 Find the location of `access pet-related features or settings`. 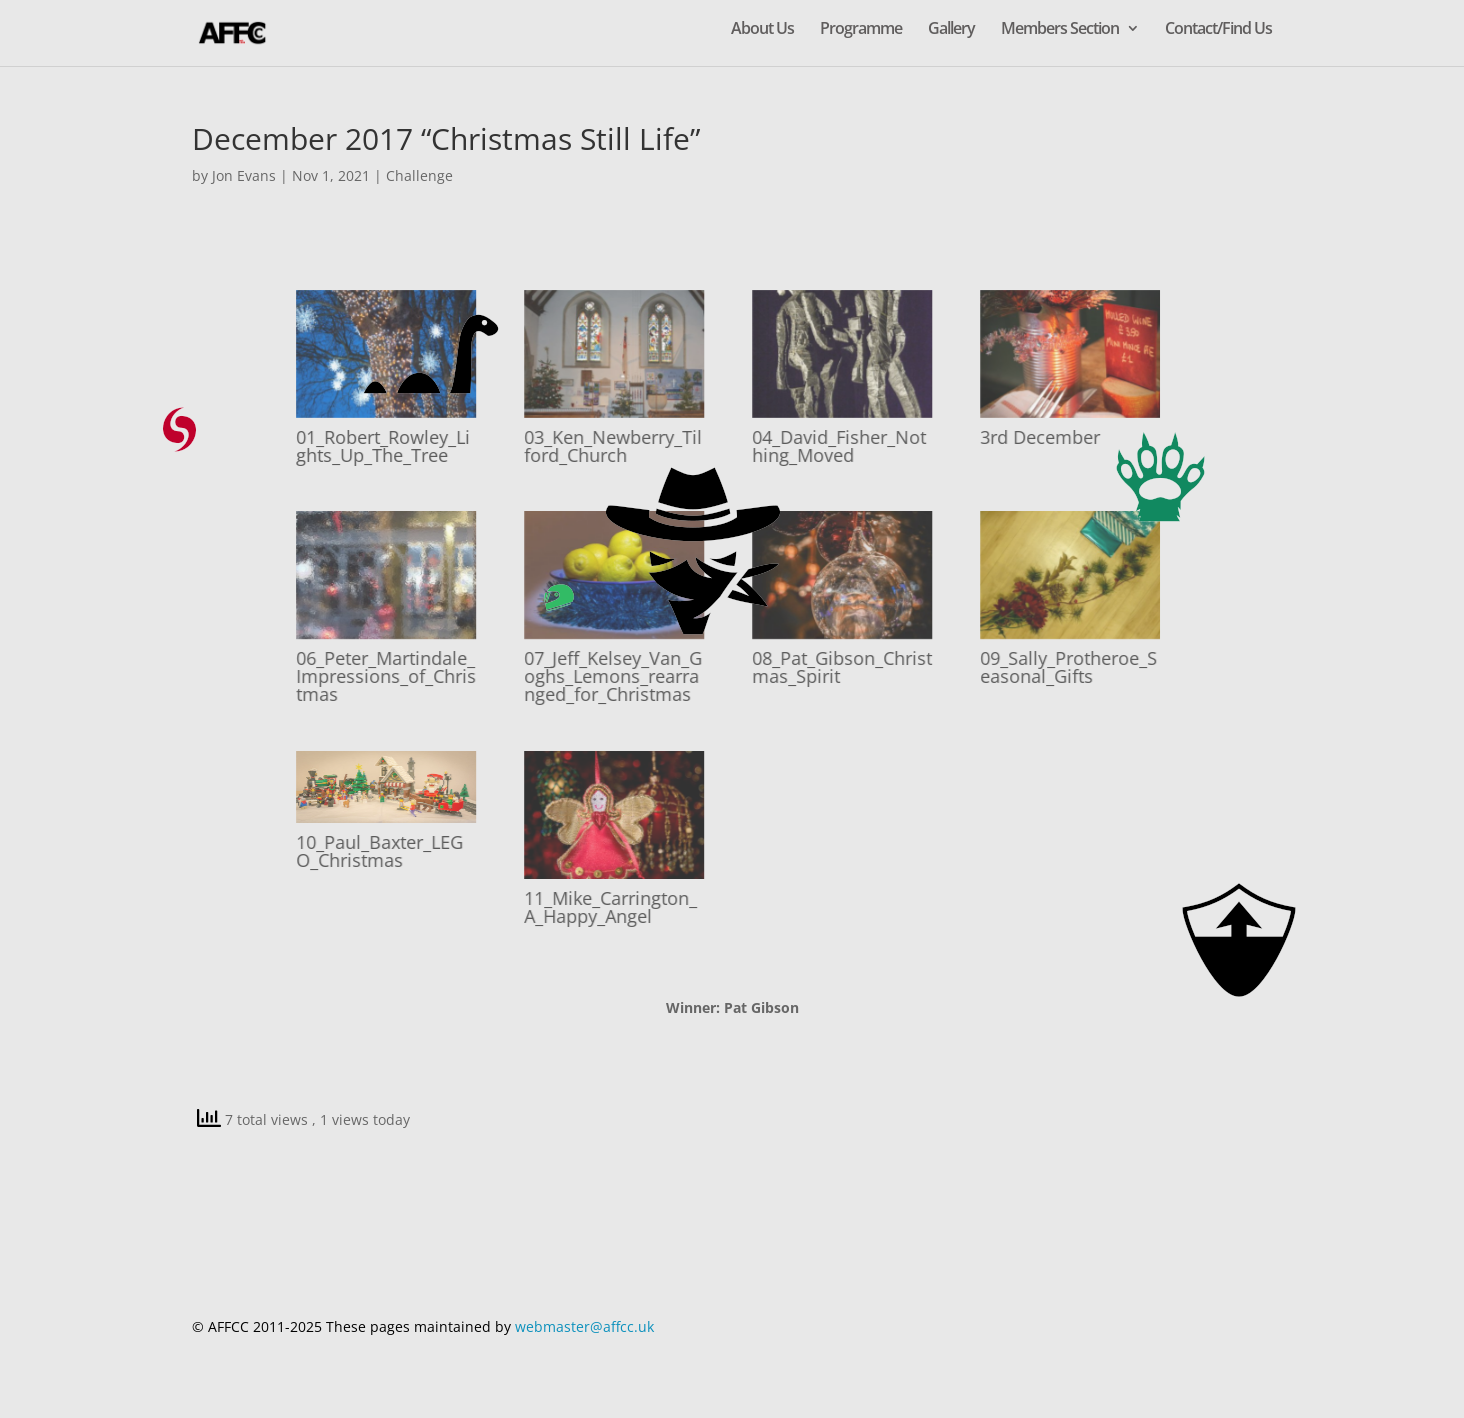

access pet-related features or settings is located at coordinates (1161, 476).